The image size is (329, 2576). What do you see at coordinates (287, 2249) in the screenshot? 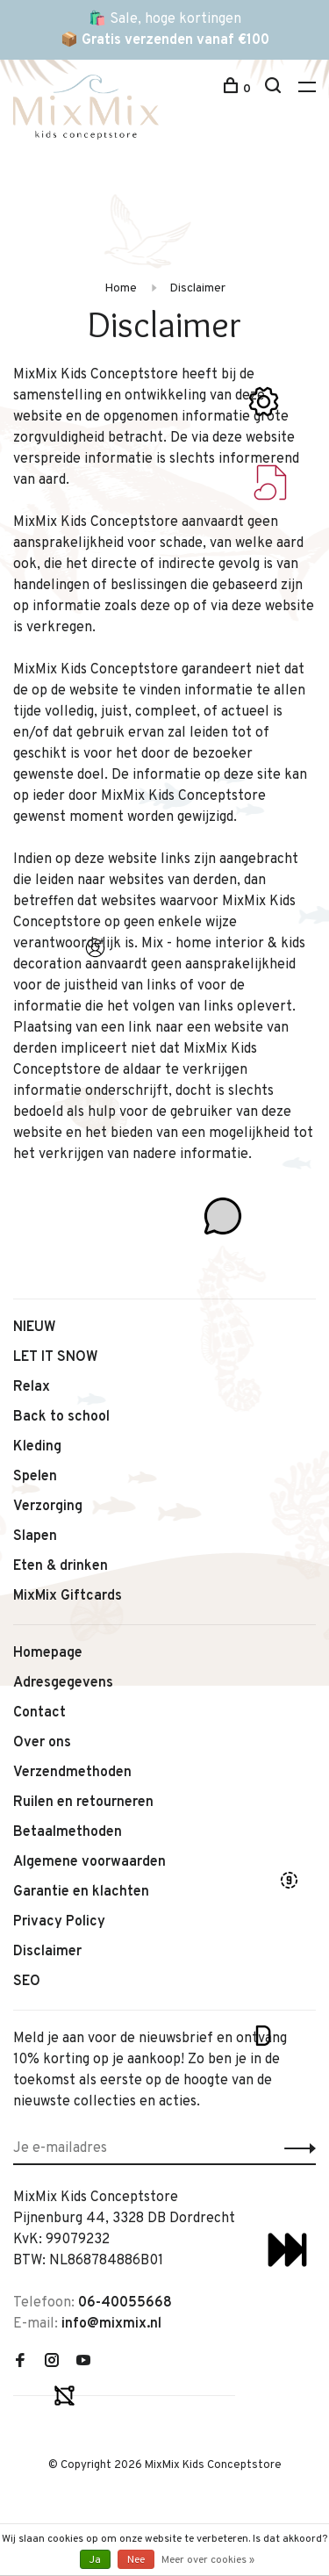
I see `skip to next track` at bounding box center [287, 2249].